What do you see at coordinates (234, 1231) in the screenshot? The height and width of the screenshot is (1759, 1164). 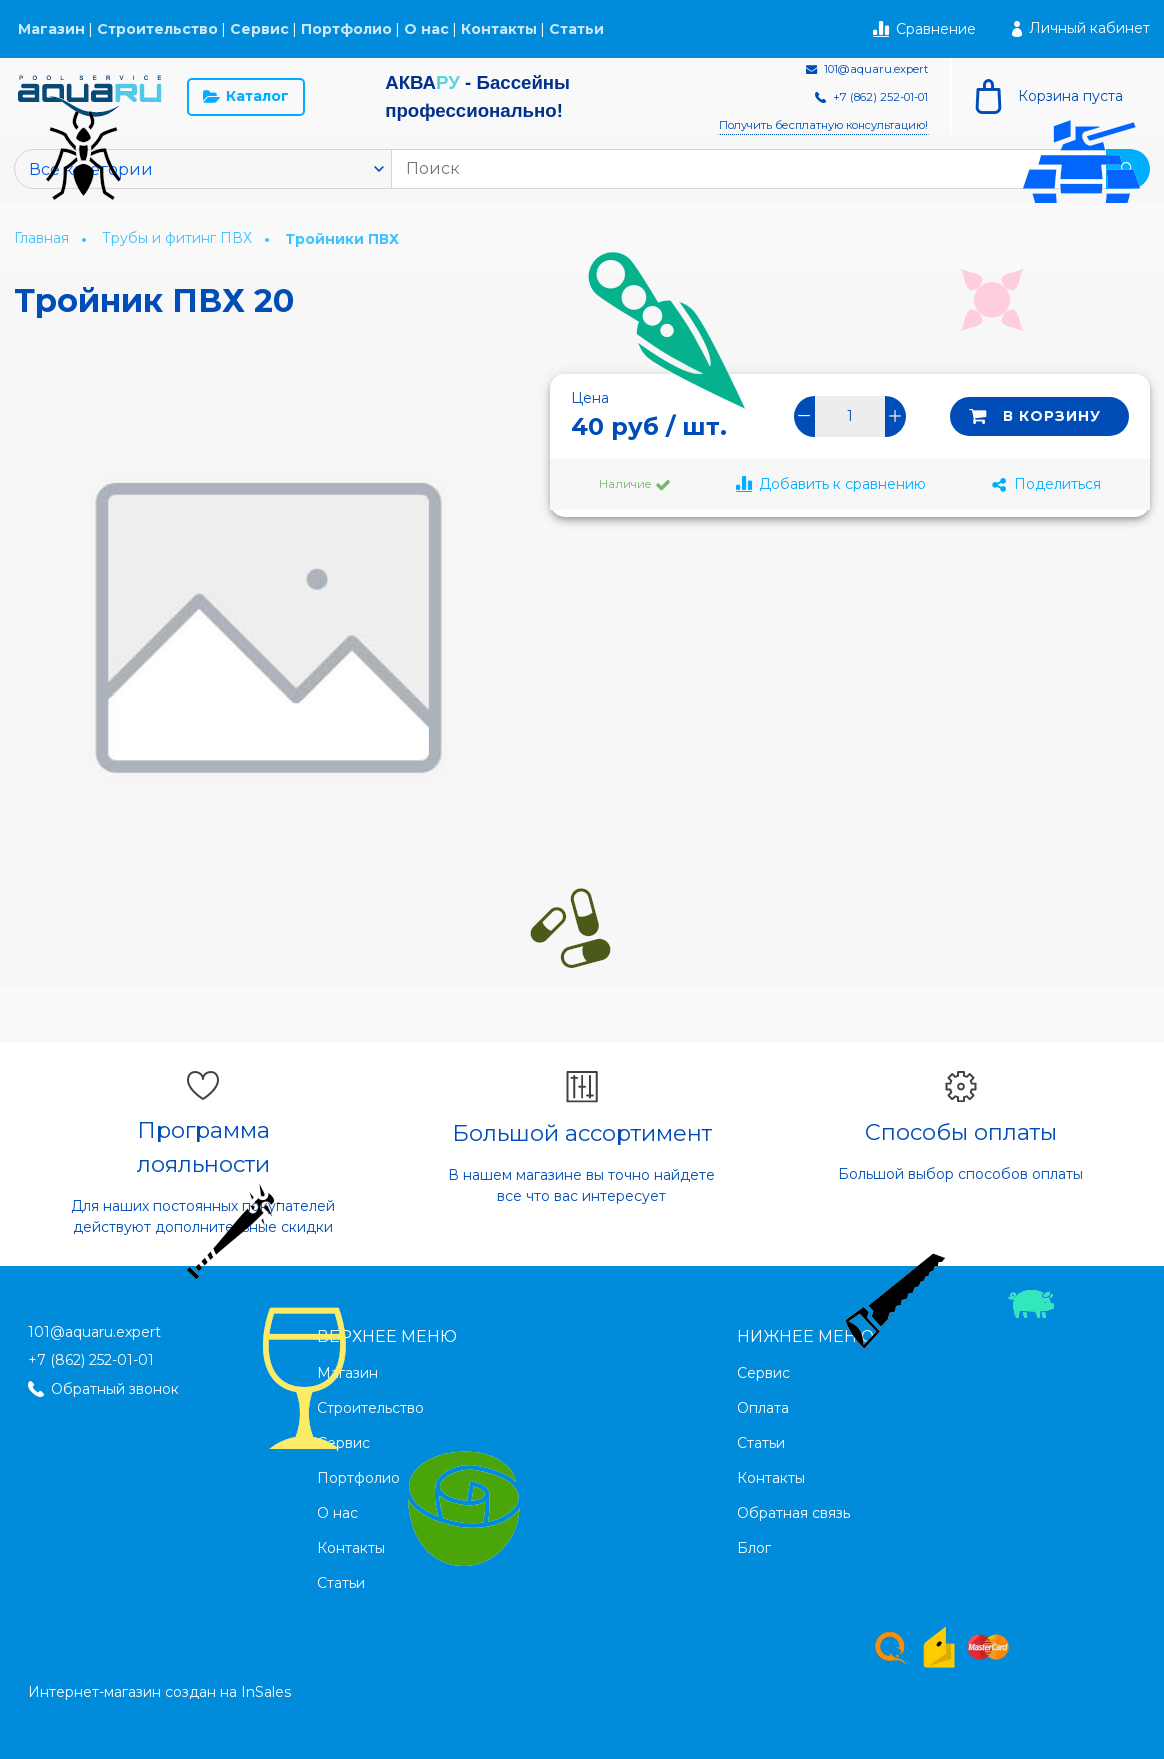 I see `select spiked bat as your weapon` at bounding box center [234, 1231].